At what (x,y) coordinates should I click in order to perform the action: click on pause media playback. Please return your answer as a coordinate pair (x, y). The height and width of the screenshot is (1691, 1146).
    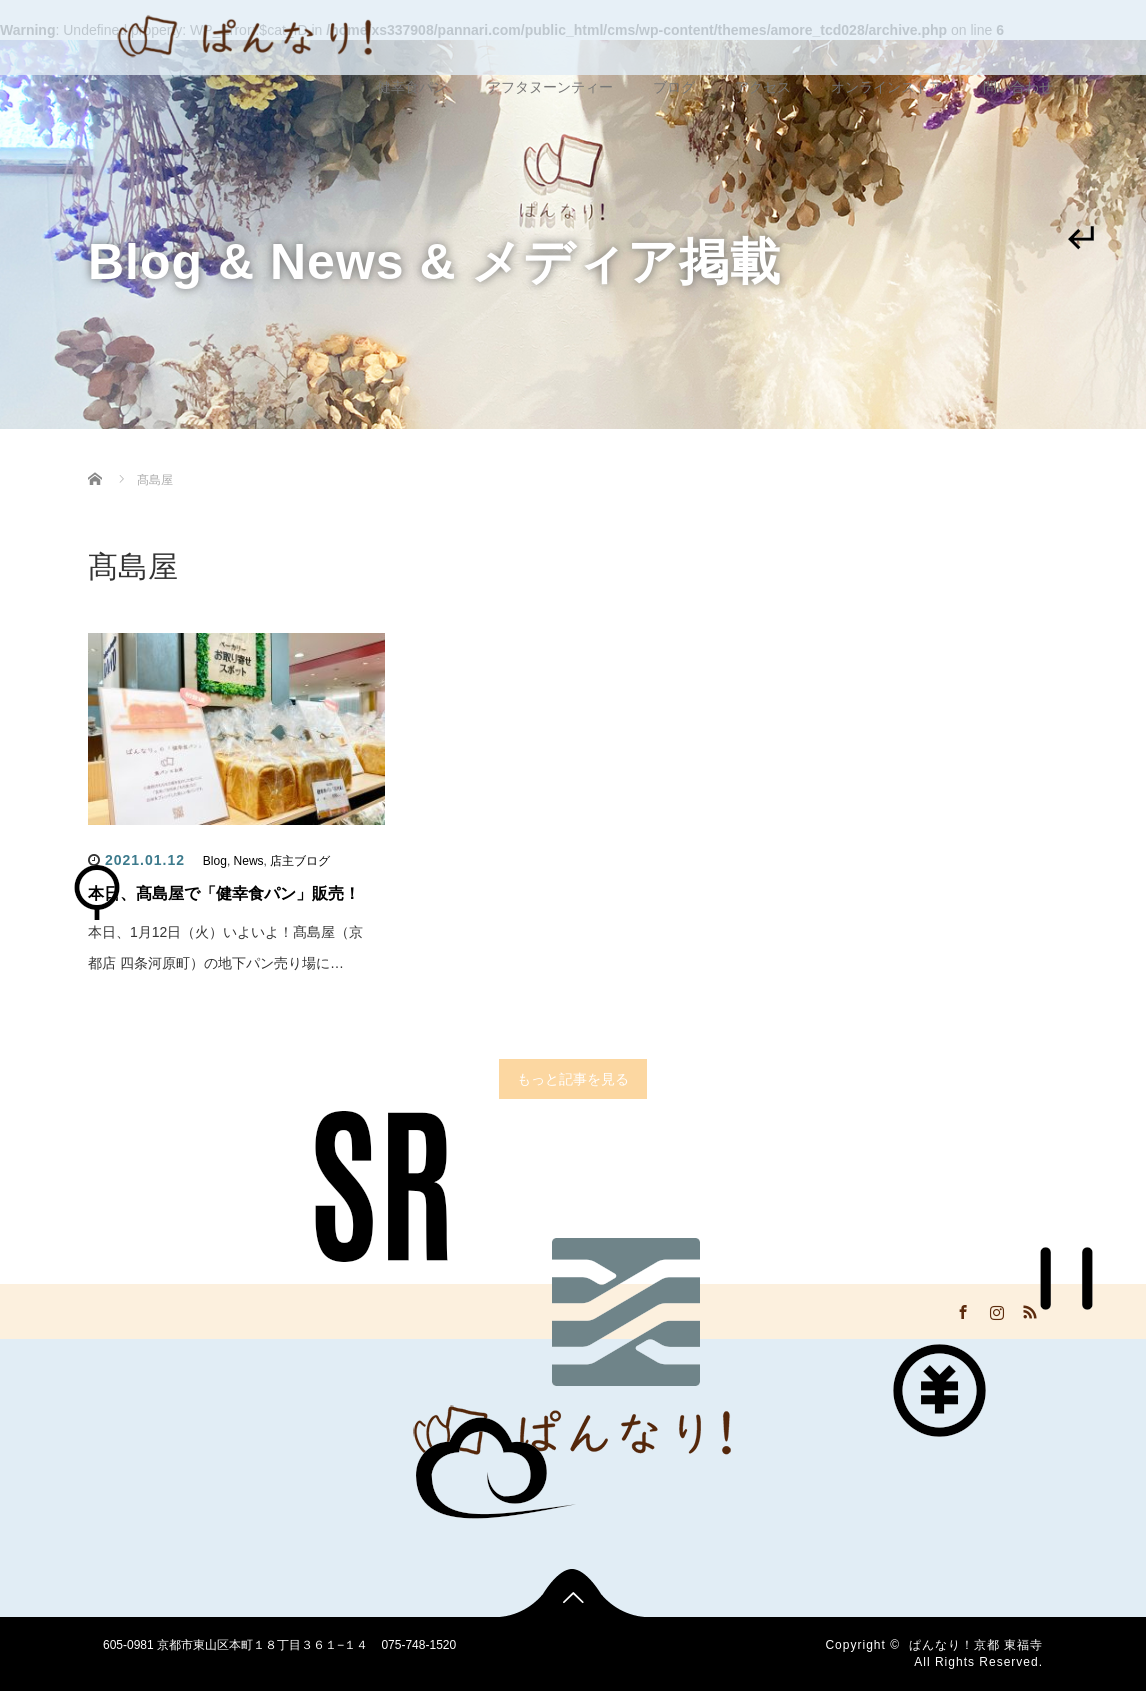
    Looking at the image, I should click on (1066, 1278).